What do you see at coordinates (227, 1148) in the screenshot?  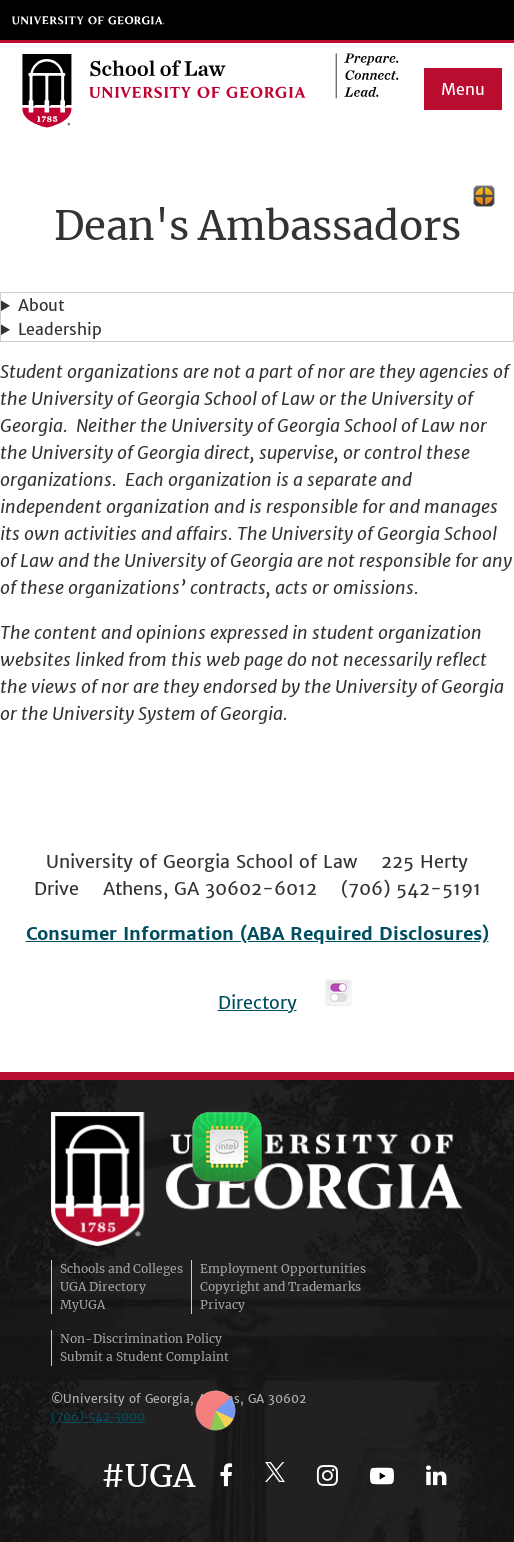 I see `firmware file or system software package` at bounding box center [227, 1148].